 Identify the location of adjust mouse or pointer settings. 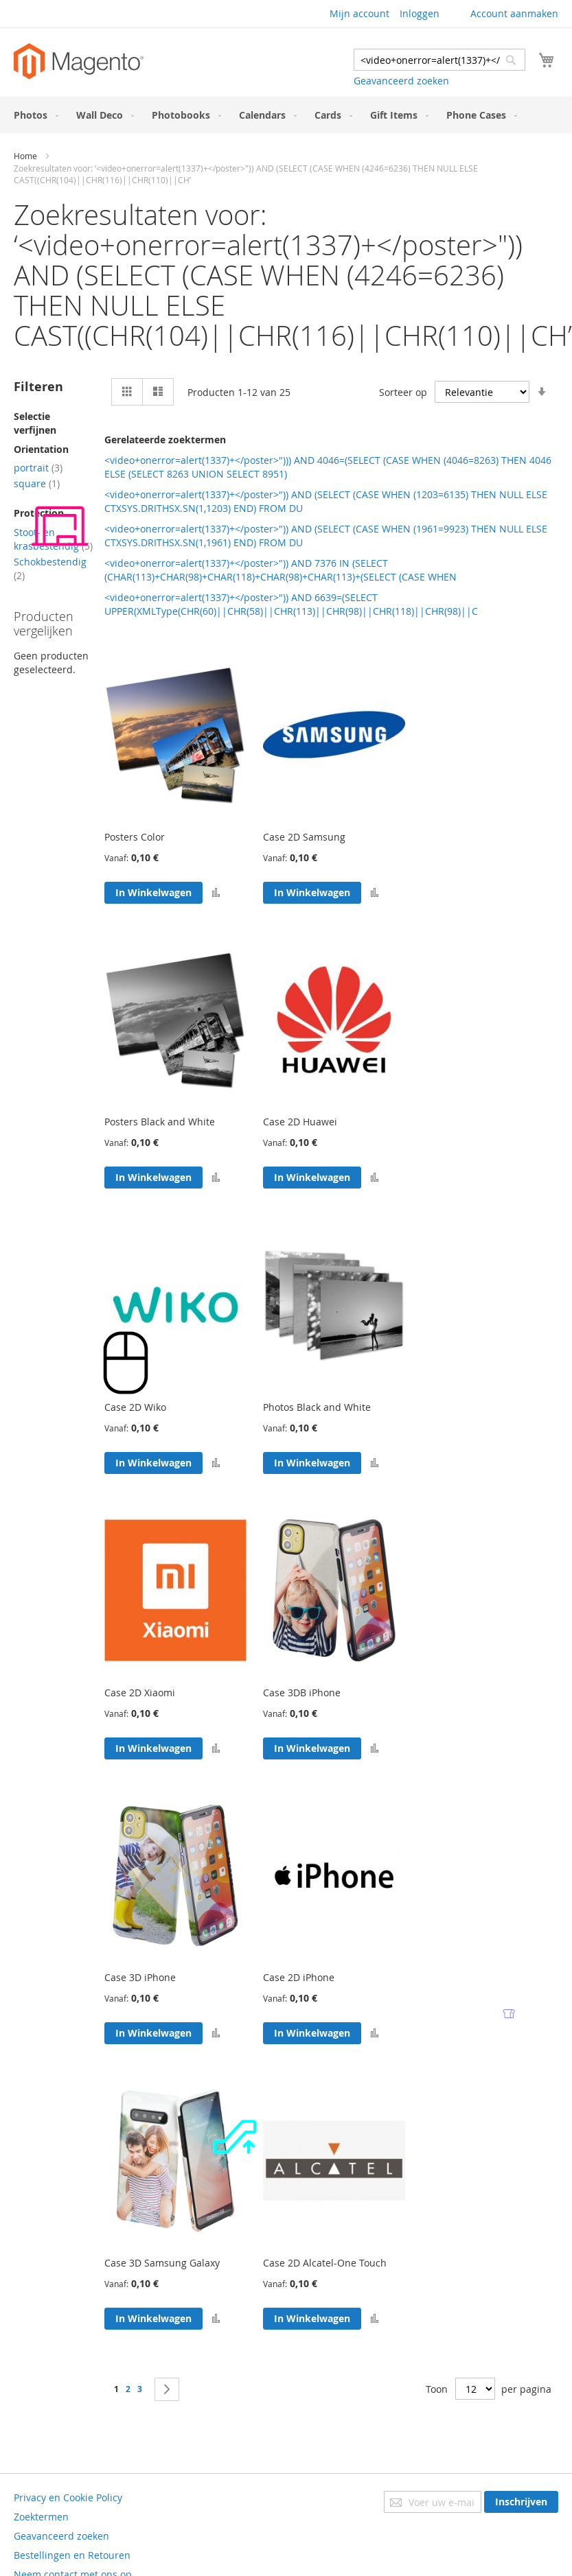
(126, 1363).